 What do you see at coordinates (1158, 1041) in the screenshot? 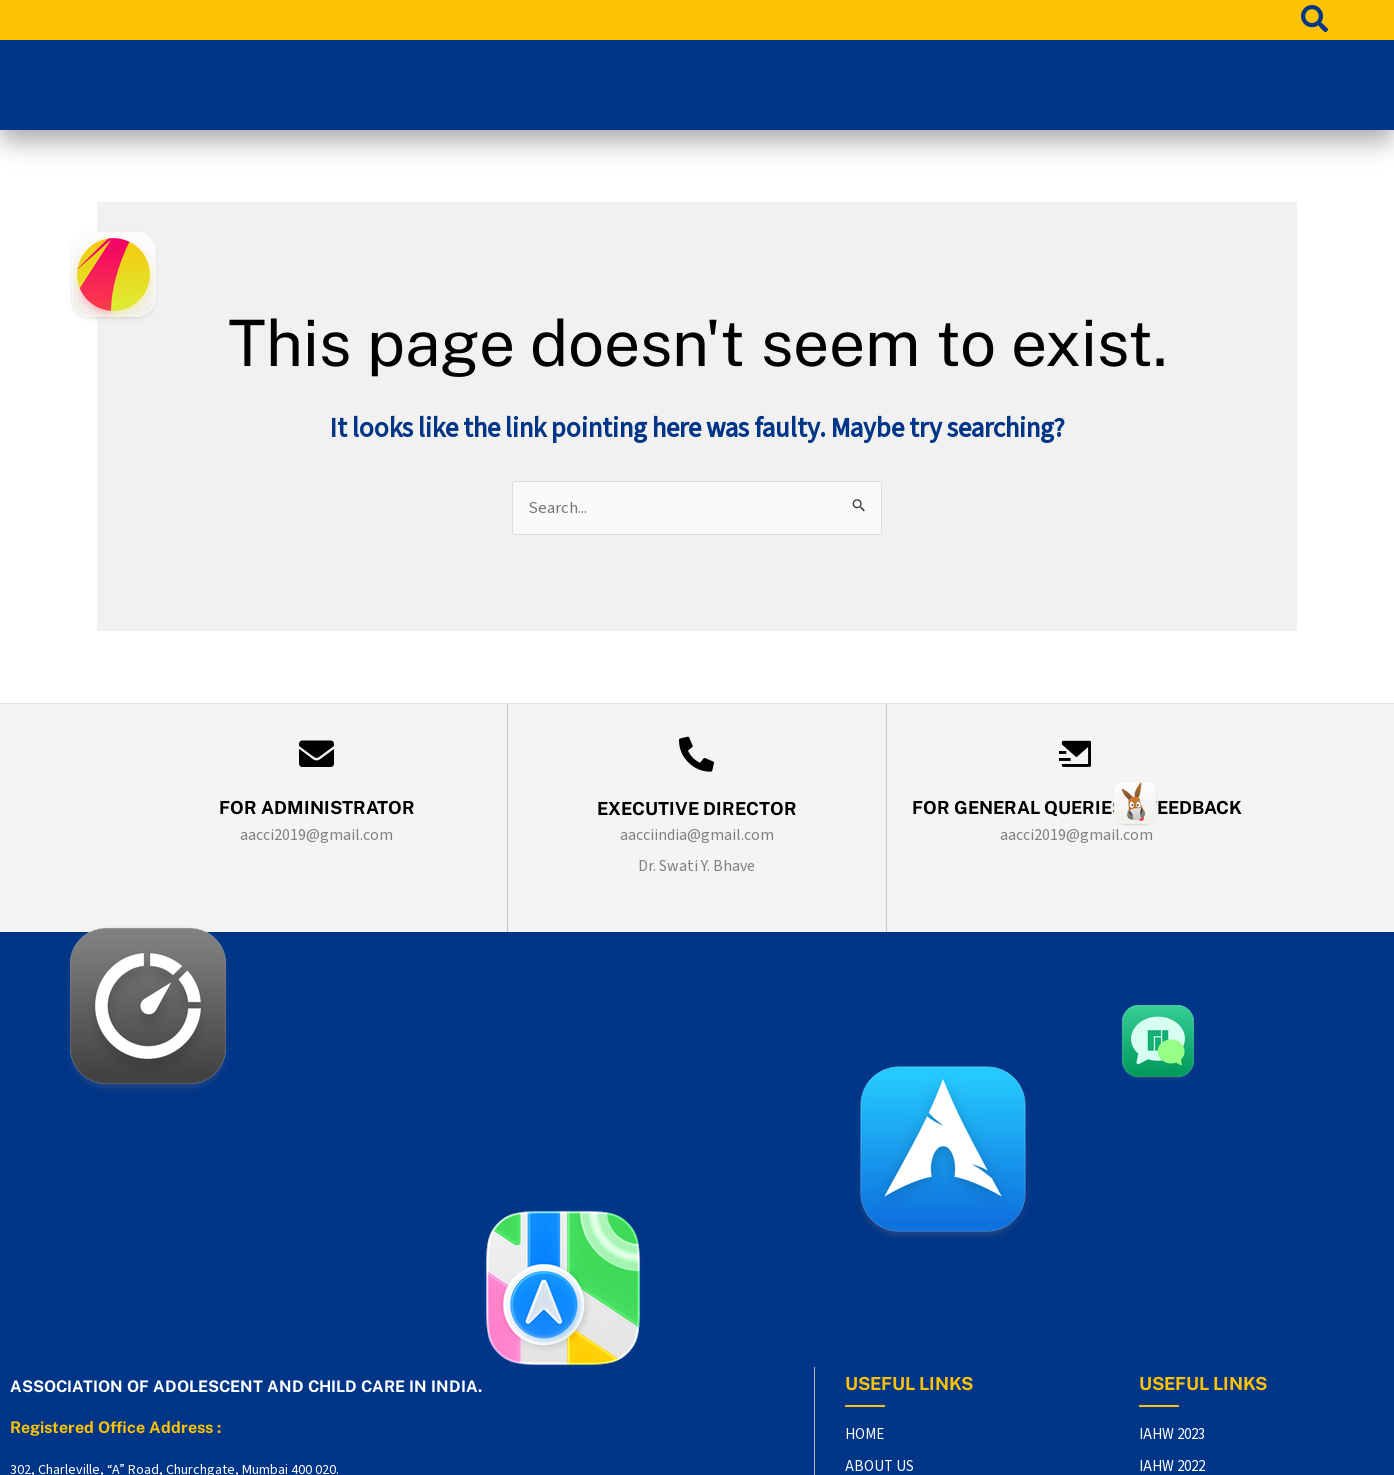
I see `open matray messaging app` at bounding box center [1158, 1041].